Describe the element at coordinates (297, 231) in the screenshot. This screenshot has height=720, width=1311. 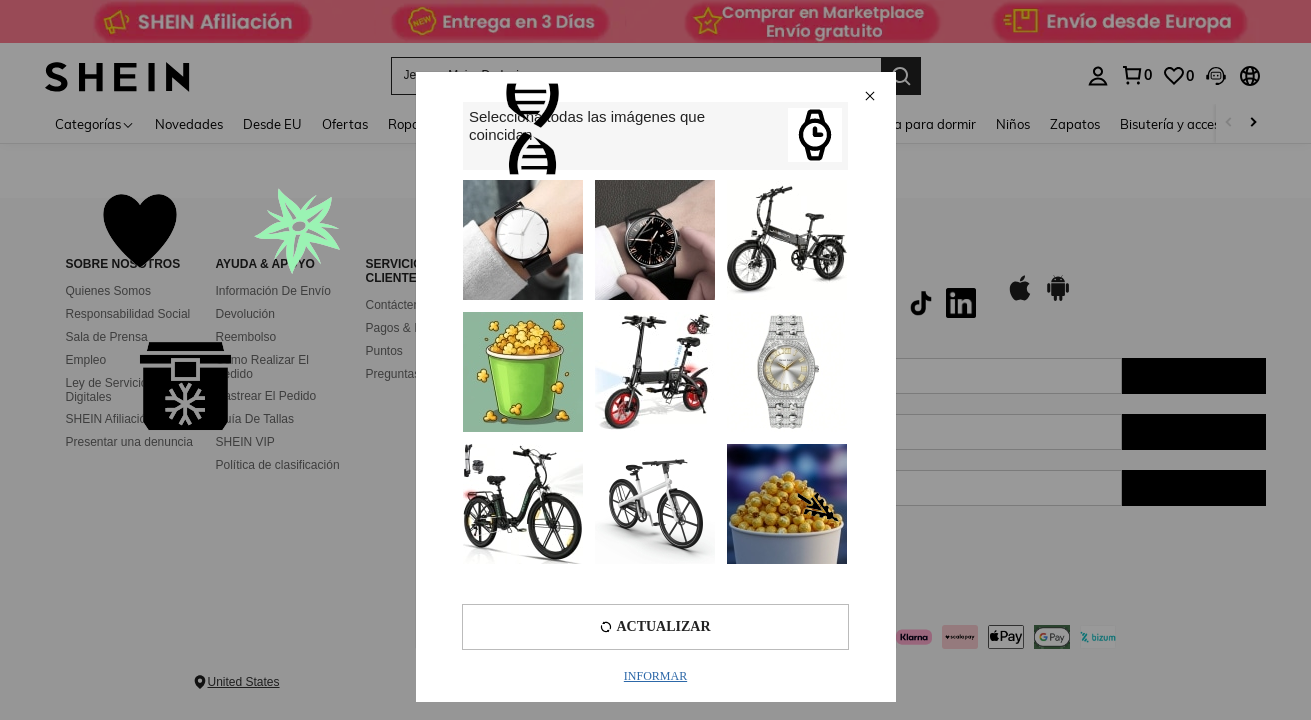
I see `open meditation or mindfulness features` at that location.